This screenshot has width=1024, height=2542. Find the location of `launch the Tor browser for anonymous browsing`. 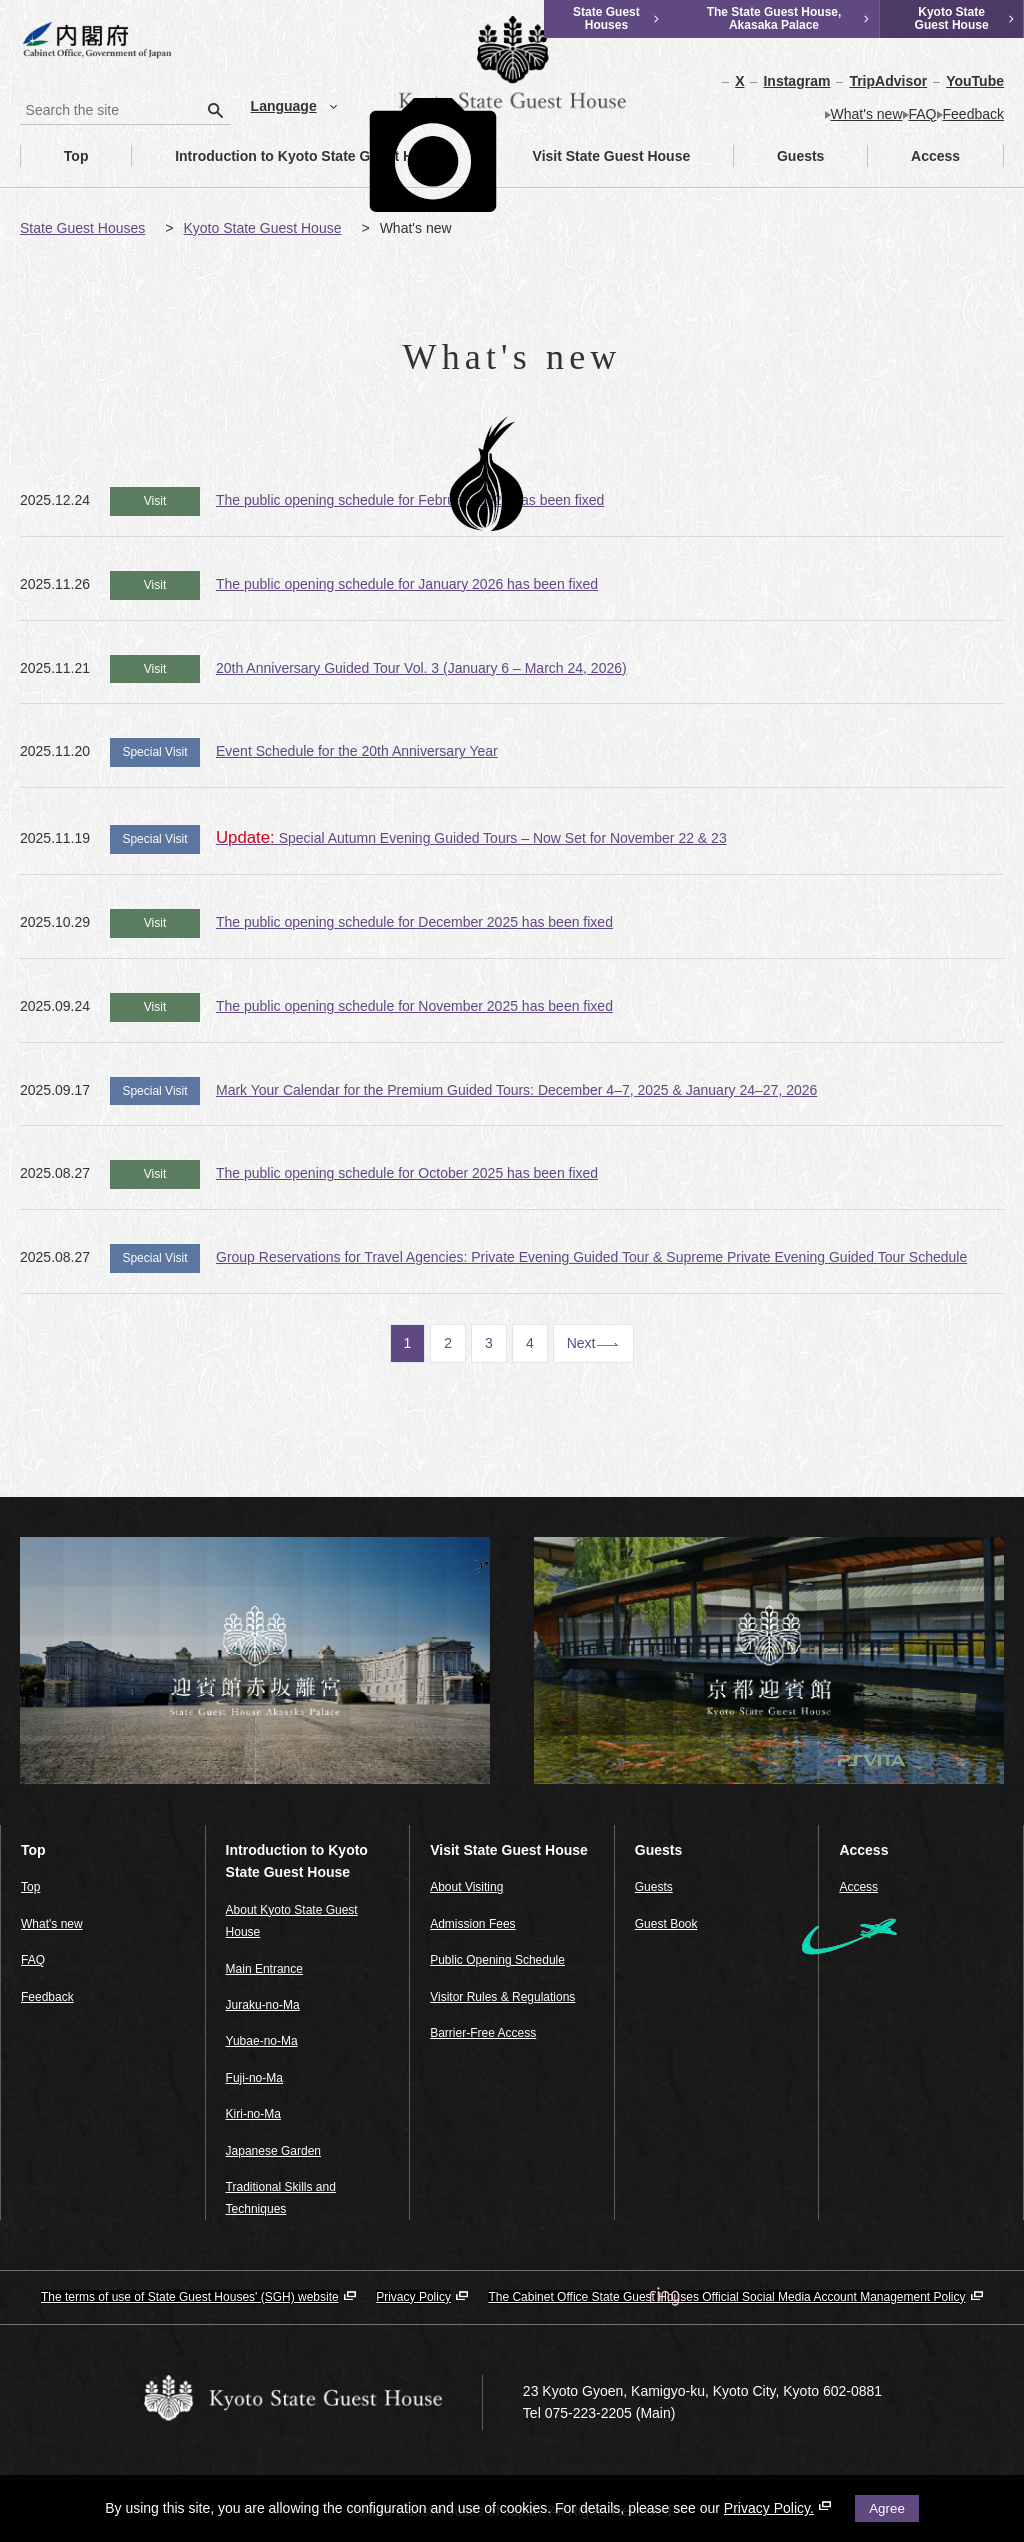

launch the Tor browser for anonymous browsing is located at coordinates (486, 473).